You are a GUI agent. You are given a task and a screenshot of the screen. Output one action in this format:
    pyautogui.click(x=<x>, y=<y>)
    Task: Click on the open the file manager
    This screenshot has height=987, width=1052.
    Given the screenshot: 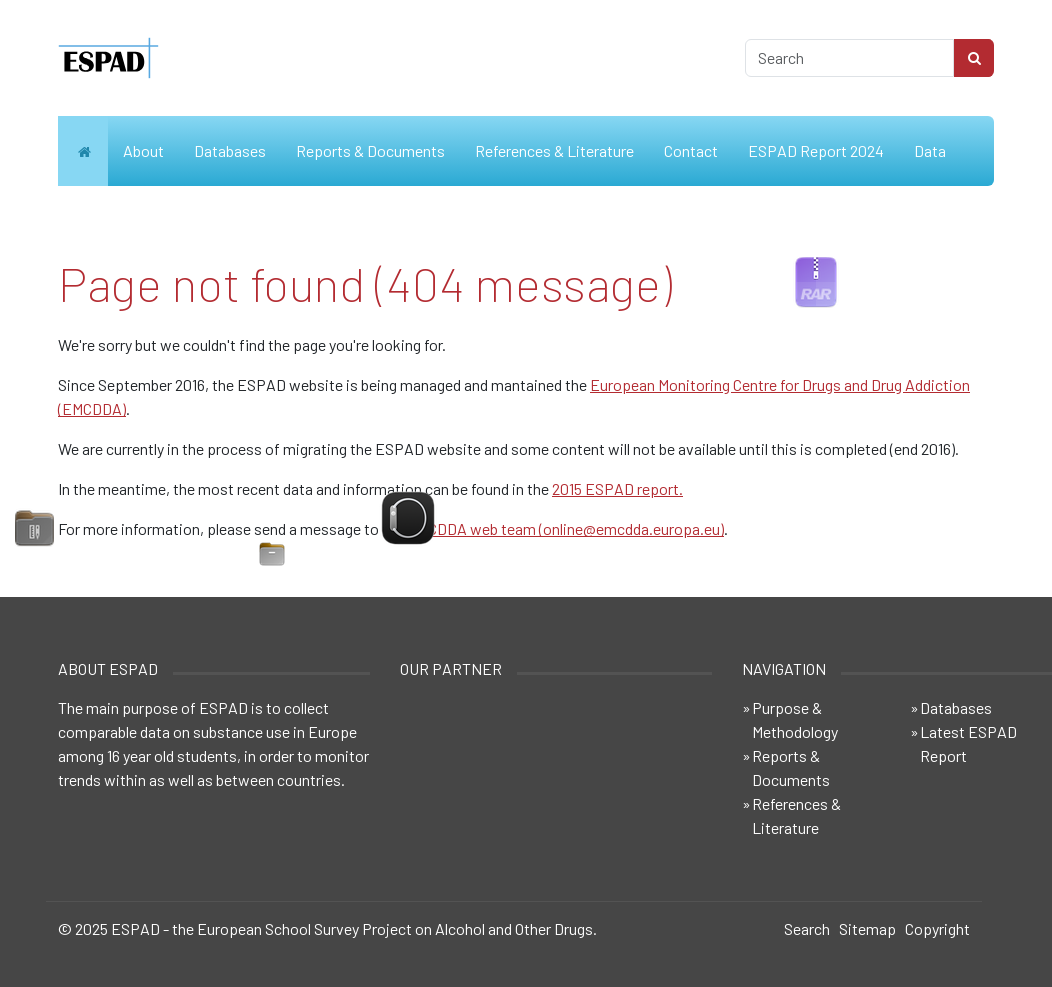 What is the action you would take?
    pyautogui.click(x=272, y=554)
    